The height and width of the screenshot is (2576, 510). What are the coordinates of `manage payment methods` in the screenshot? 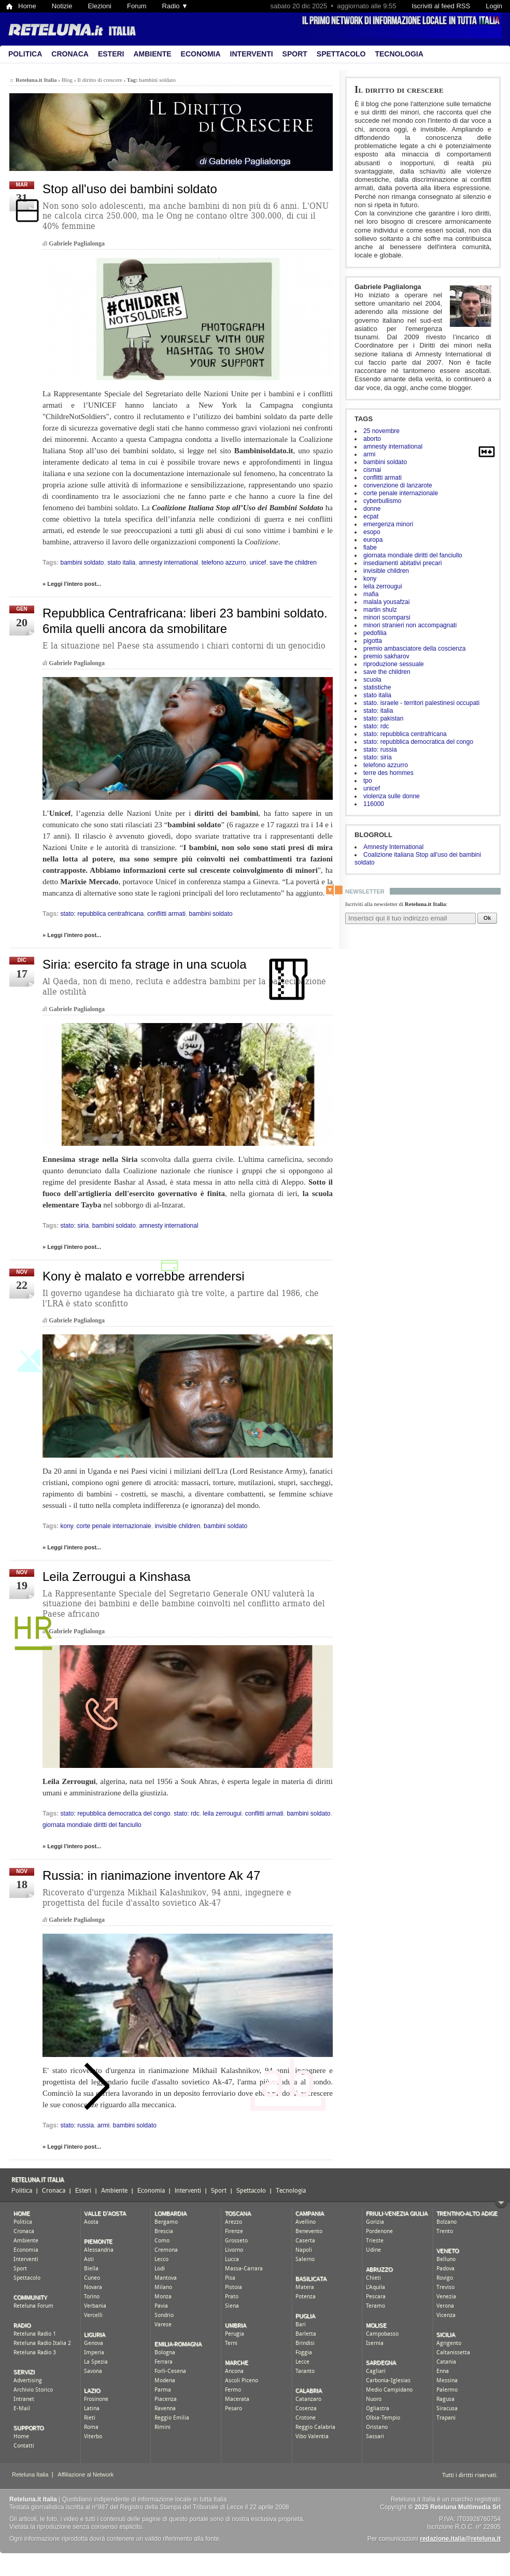 It's located at (169, 1265).